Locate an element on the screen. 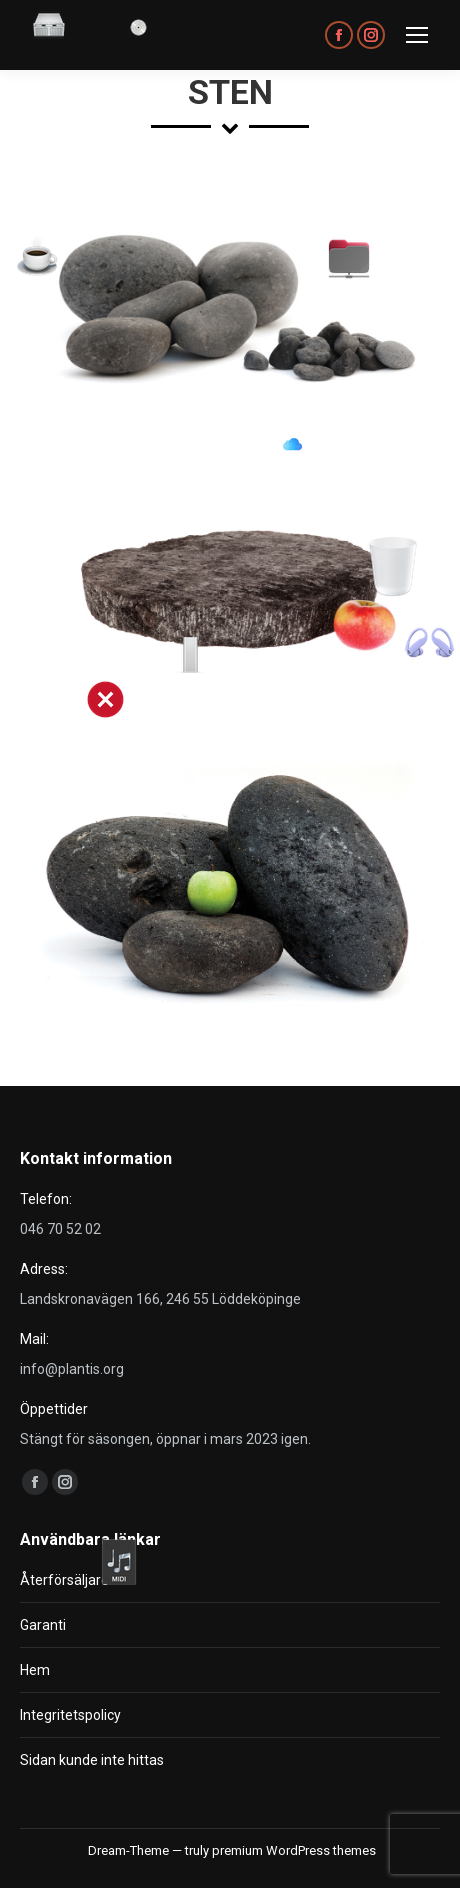 Image resolution: width=460 pixels, height=1888 pixels. connect beats wireless earbuds via bluetooth is located at coordinates (429, 644).